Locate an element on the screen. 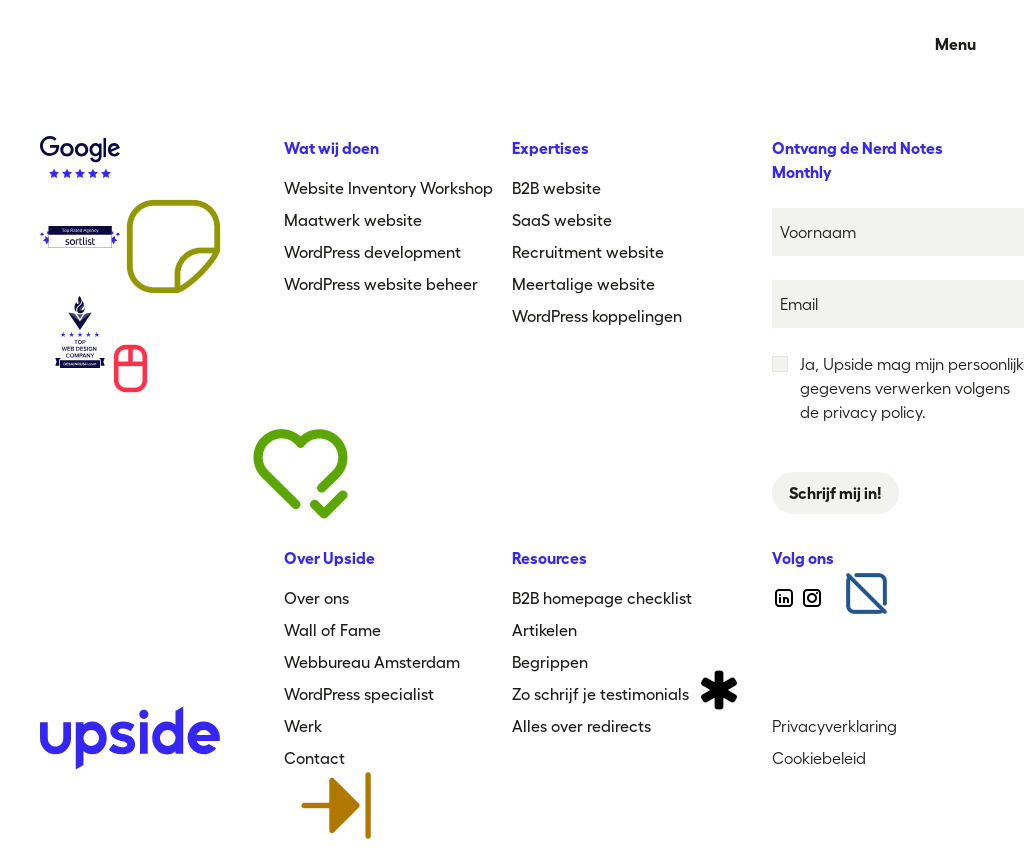 The image size is (1024, 850). item added to favorites successfully is located at coordinates (300, 471).